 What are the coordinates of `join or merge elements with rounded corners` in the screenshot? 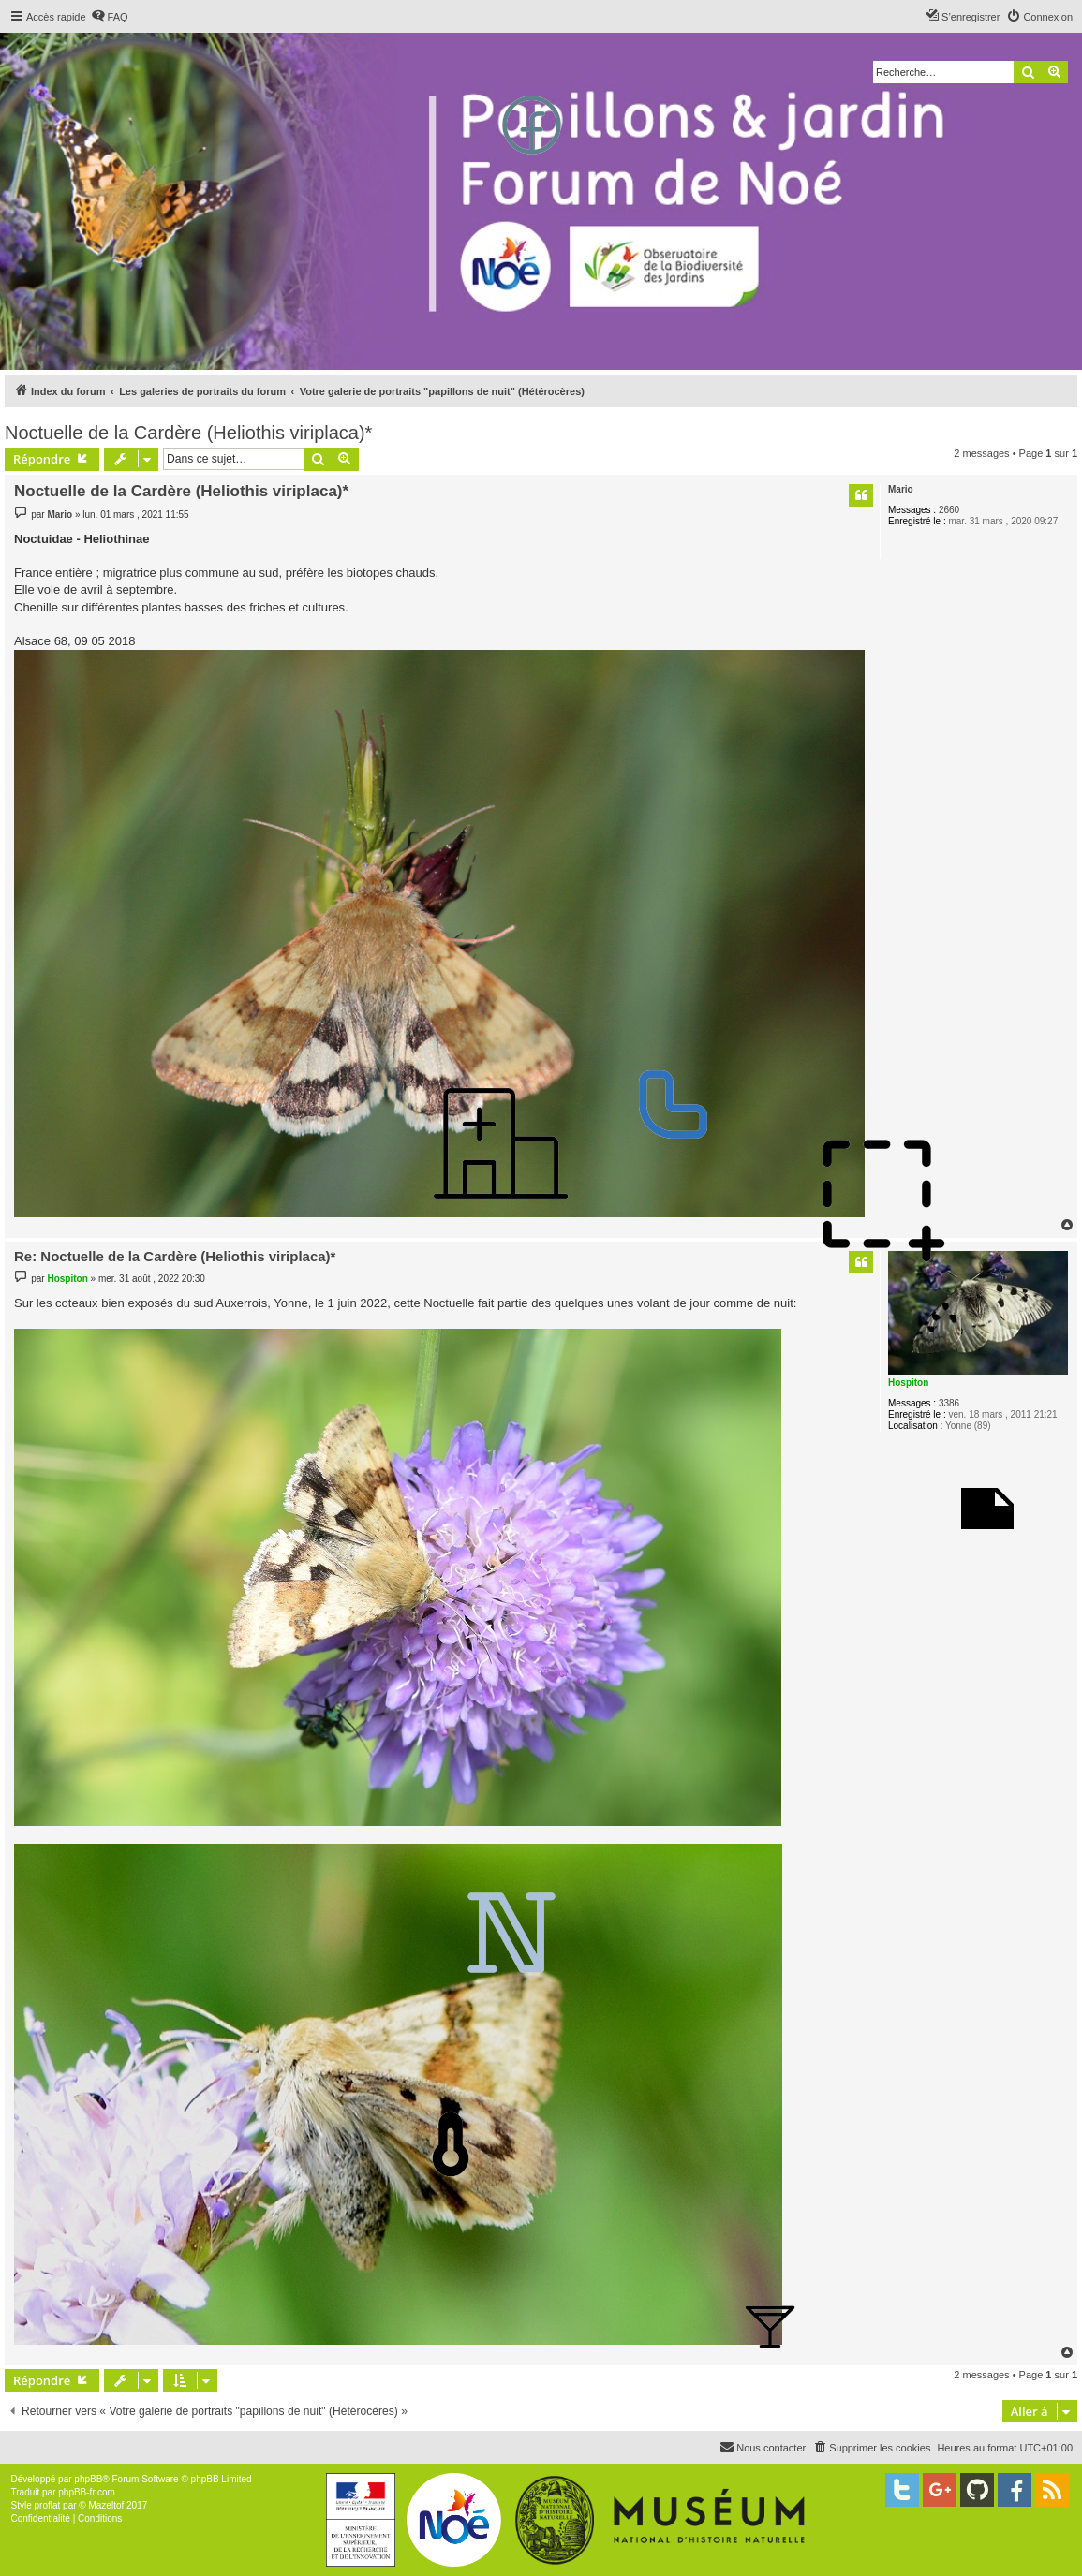 It's located at (673, 1104).